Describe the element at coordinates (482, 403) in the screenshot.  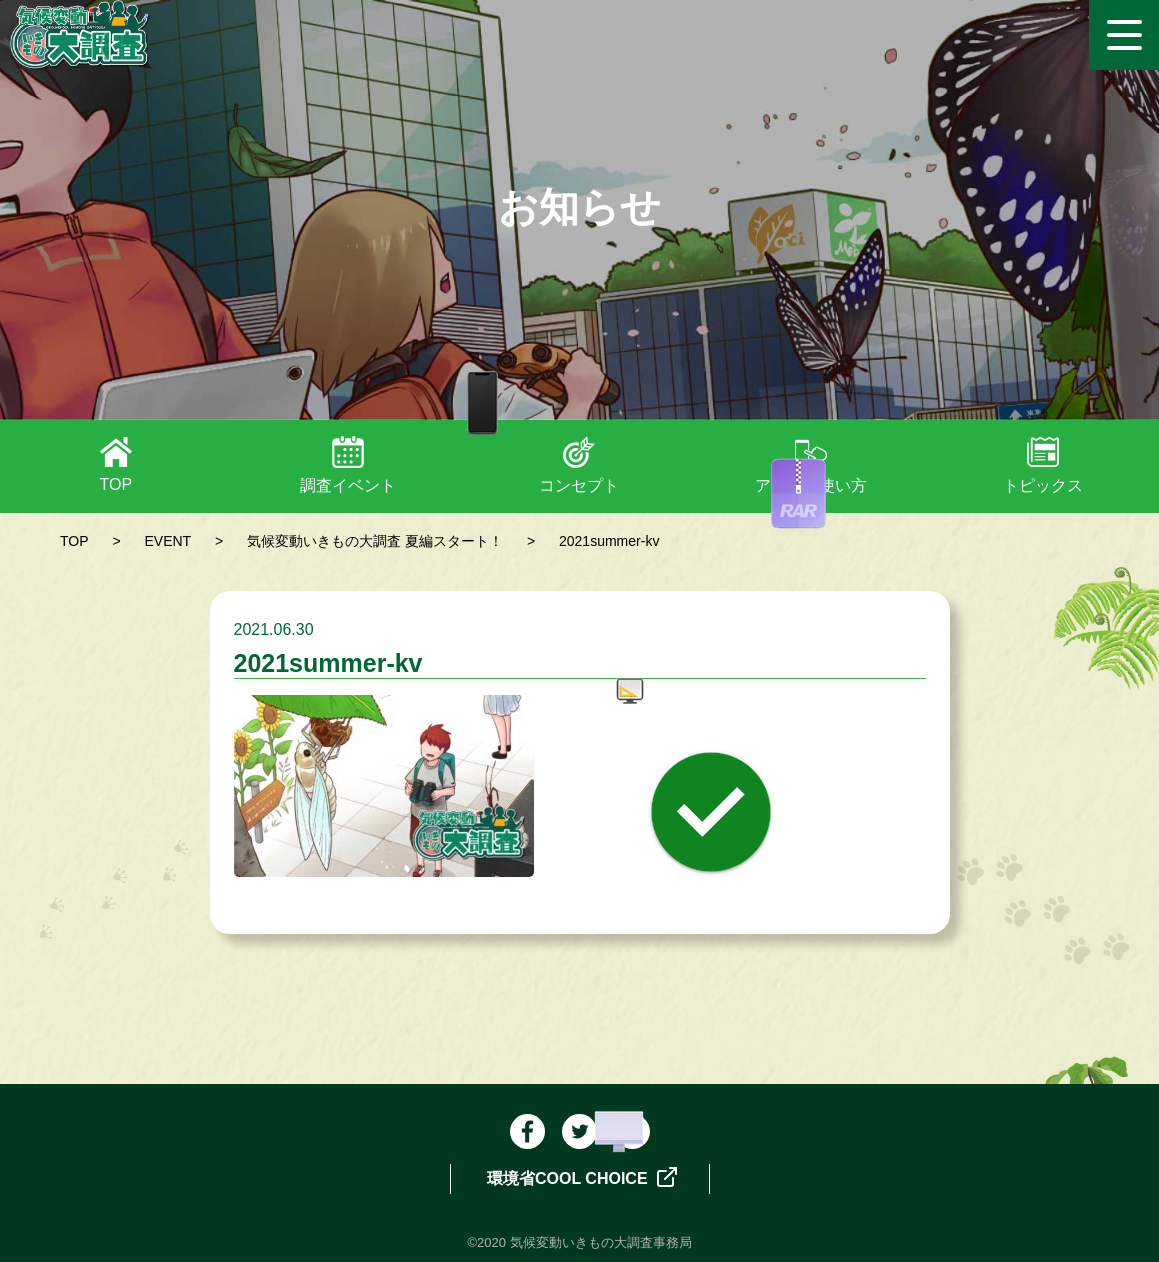
I see `connected iPhone device` at that location.